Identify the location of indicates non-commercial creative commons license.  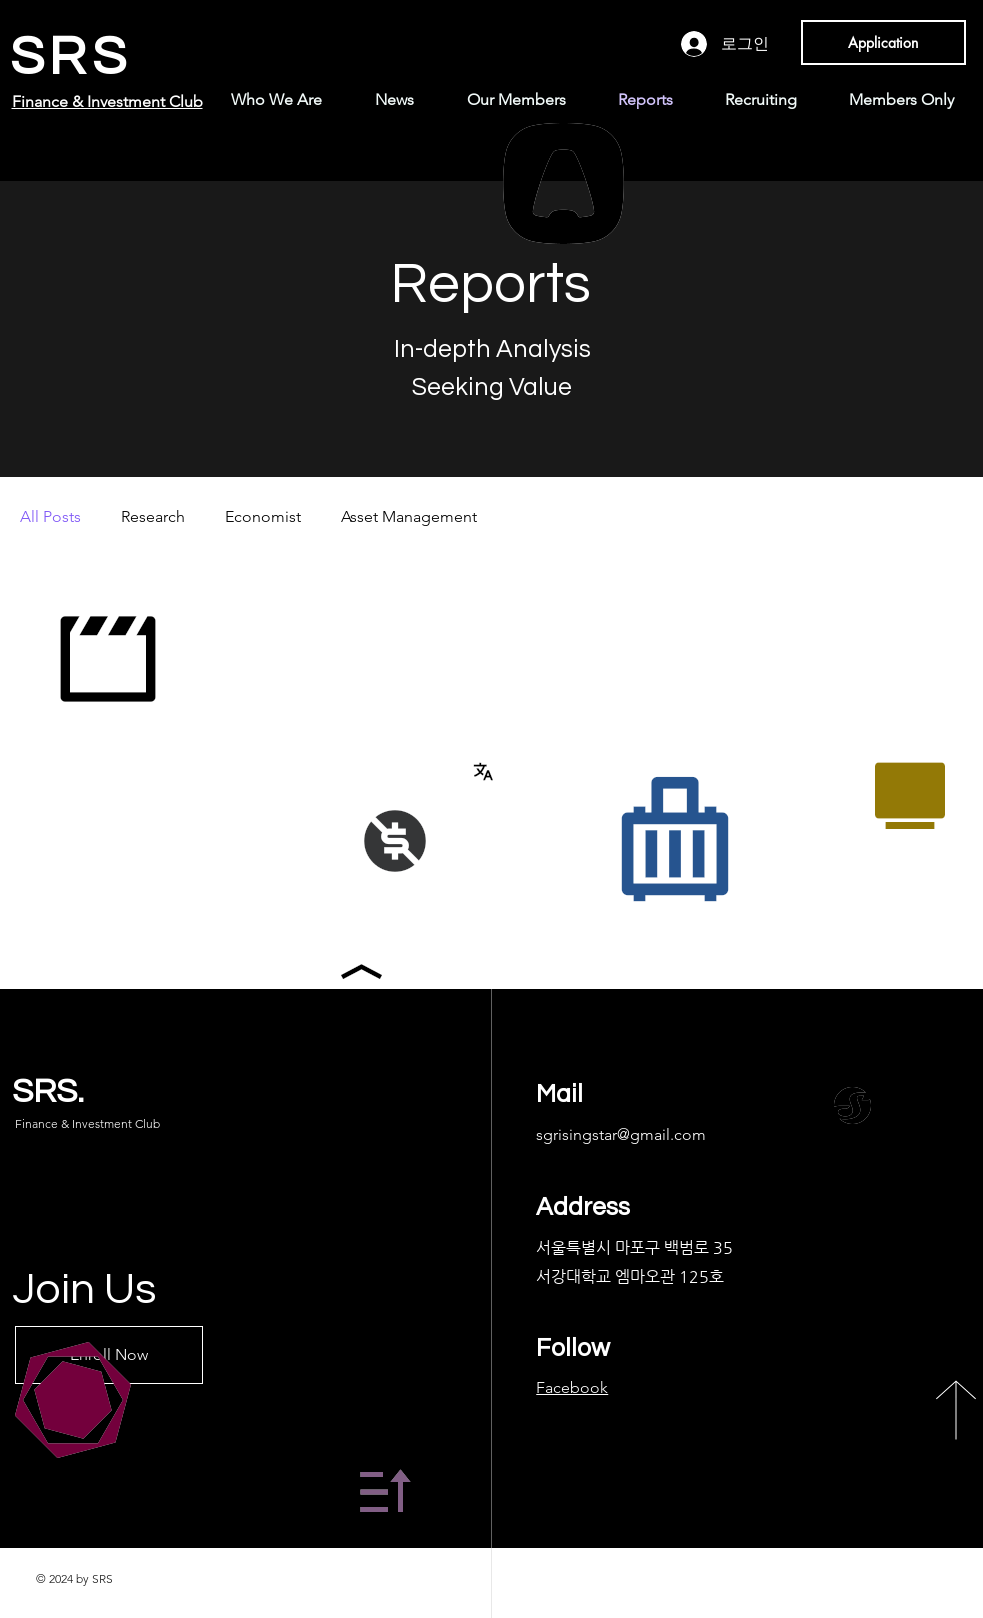
(395, 841).